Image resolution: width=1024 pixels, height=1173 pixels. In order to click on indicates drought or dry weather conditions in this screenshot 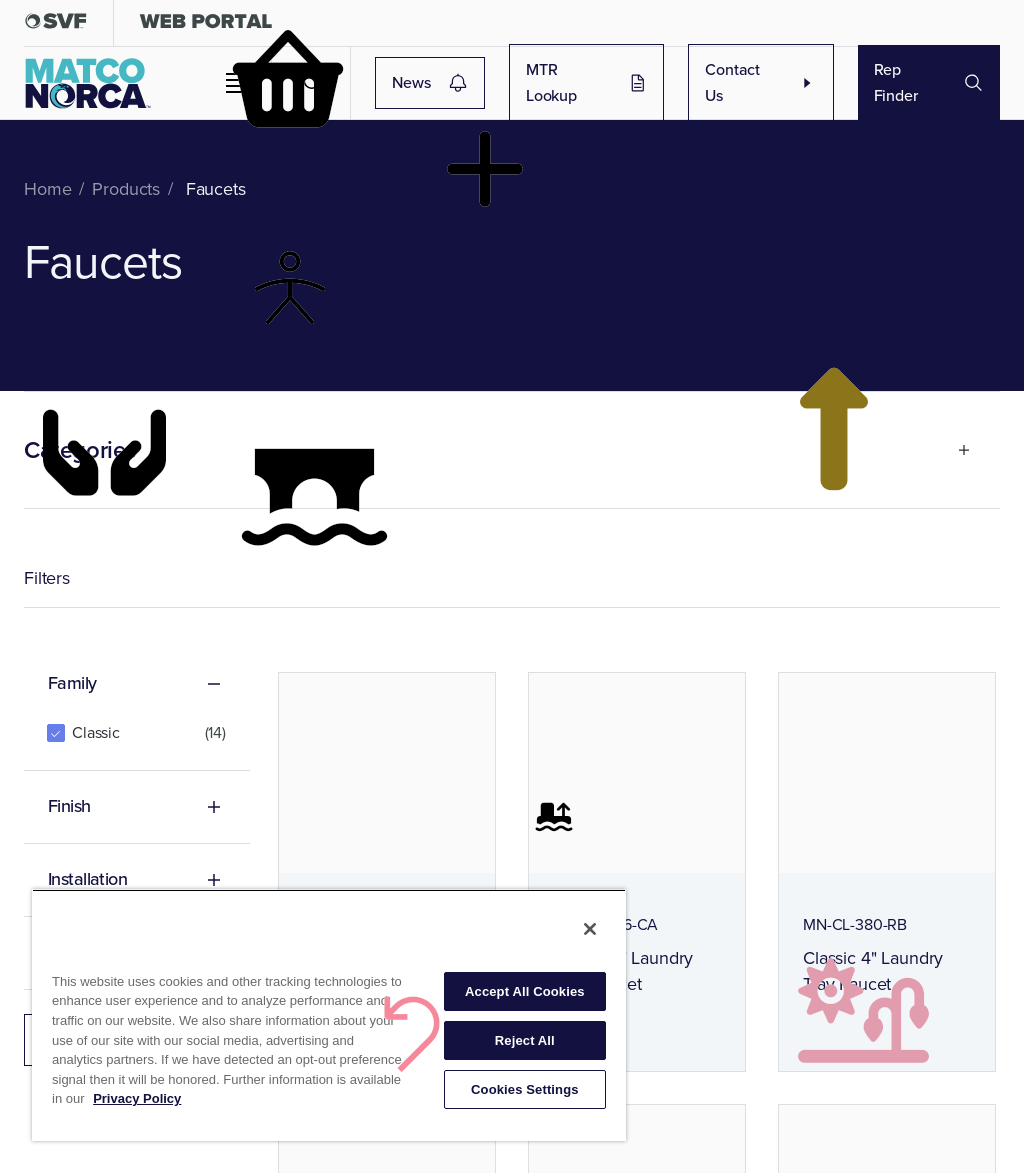, I will do `click(863, 1010)`.